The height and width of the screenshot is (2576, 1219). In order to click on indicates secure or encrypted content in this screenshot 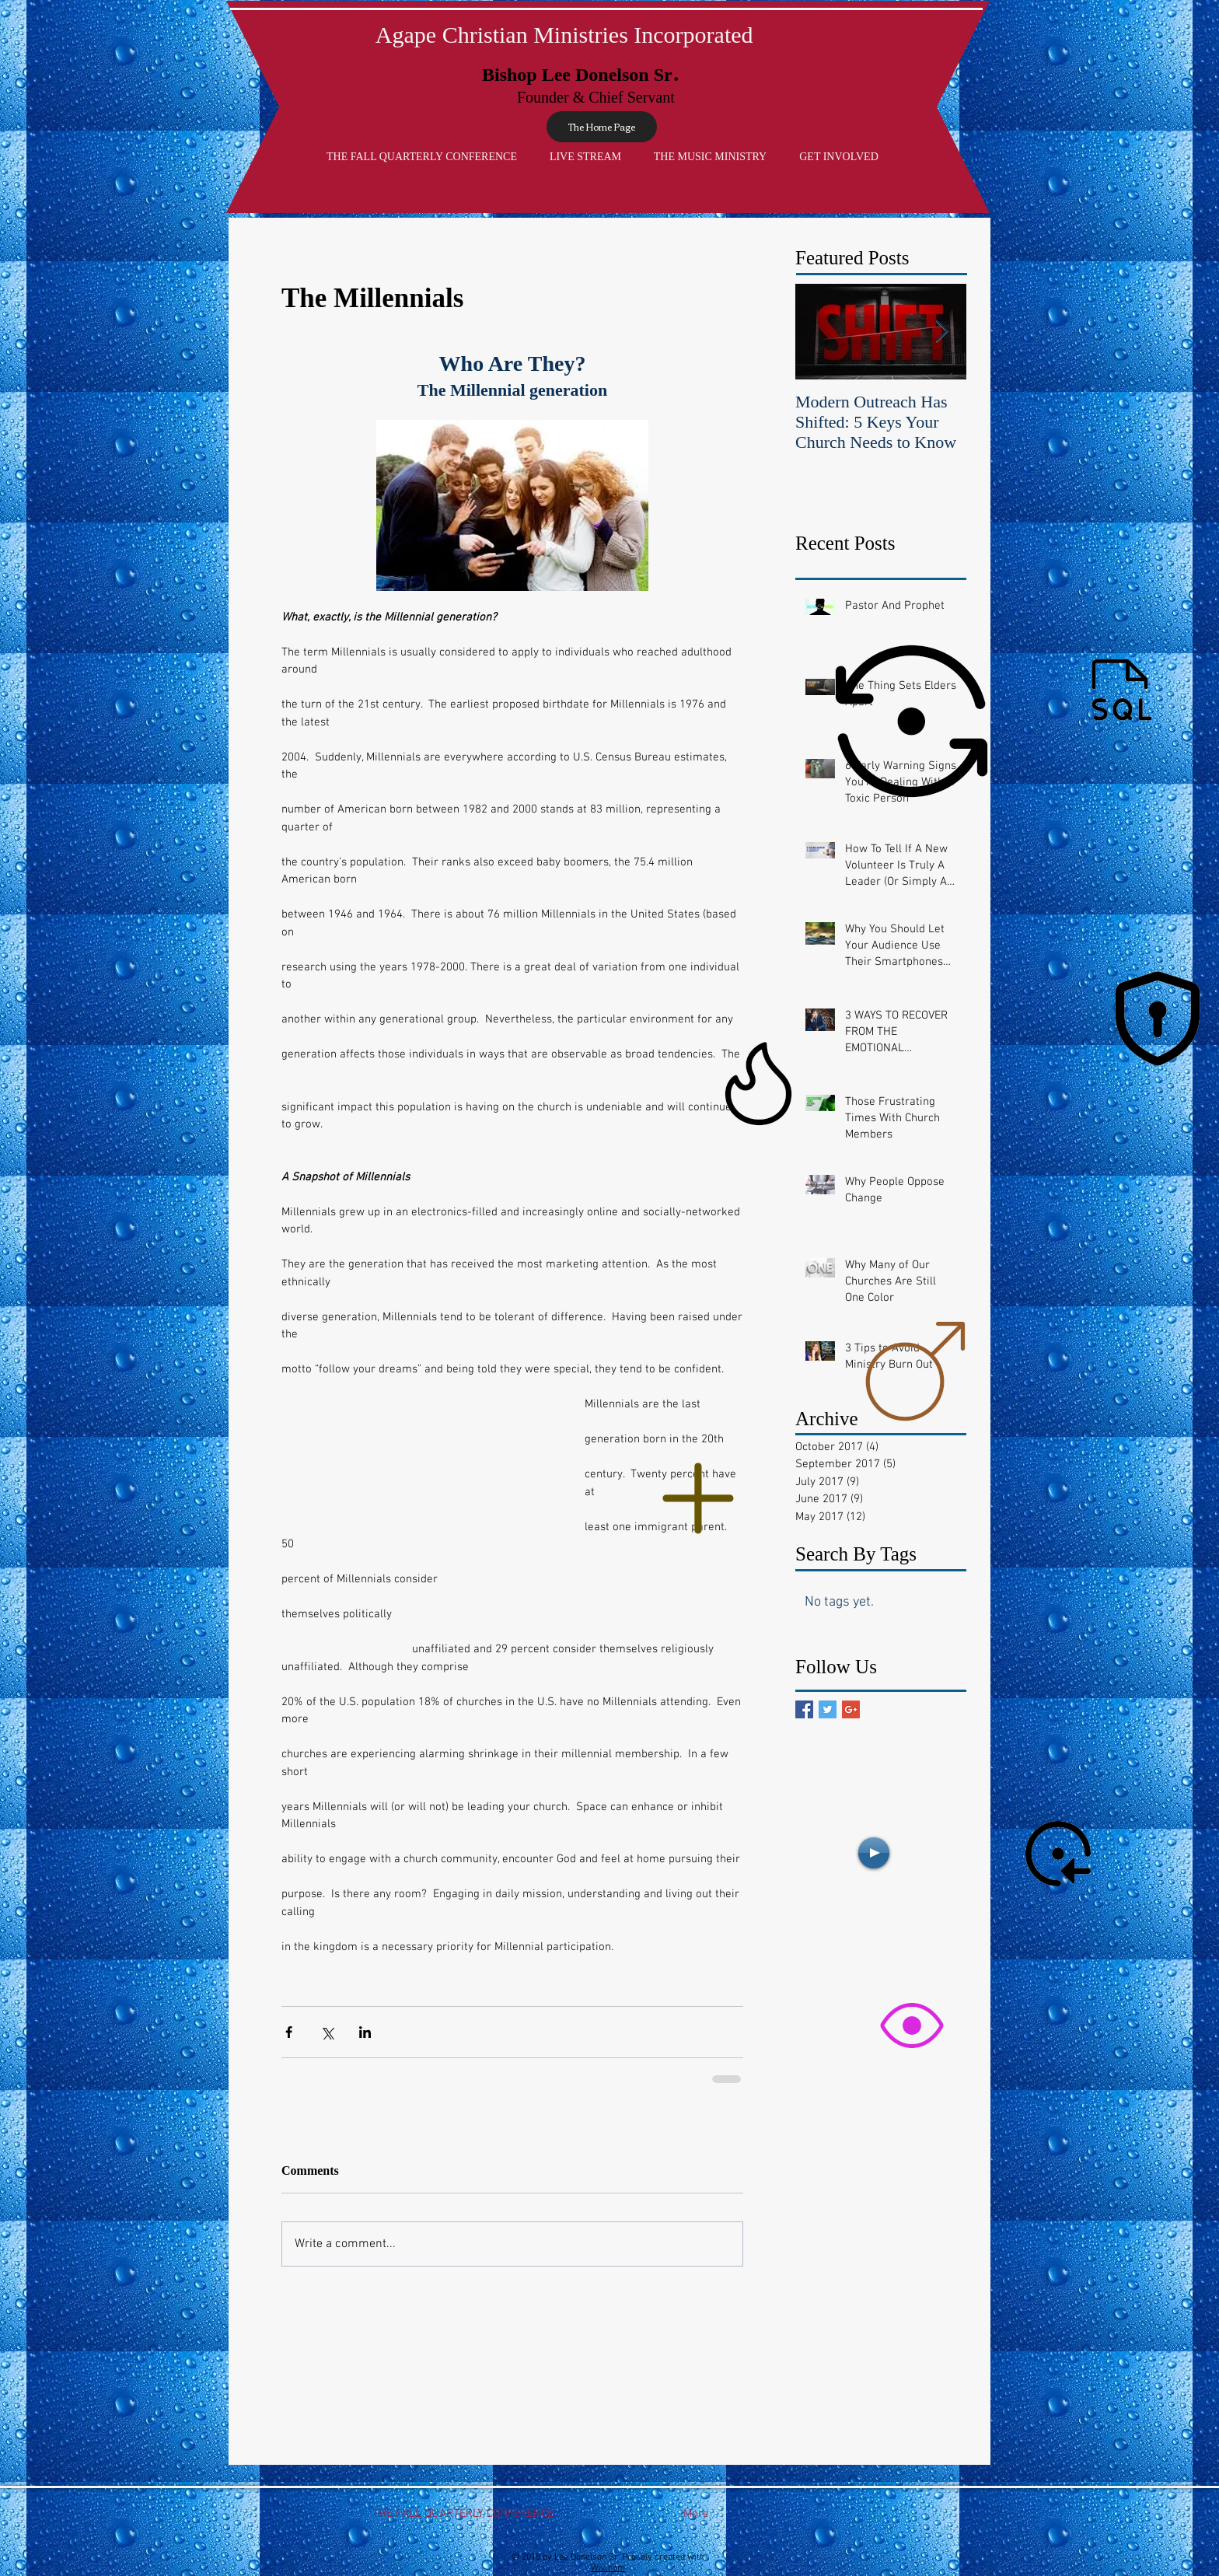, I will do `click(1158, 1019)`.